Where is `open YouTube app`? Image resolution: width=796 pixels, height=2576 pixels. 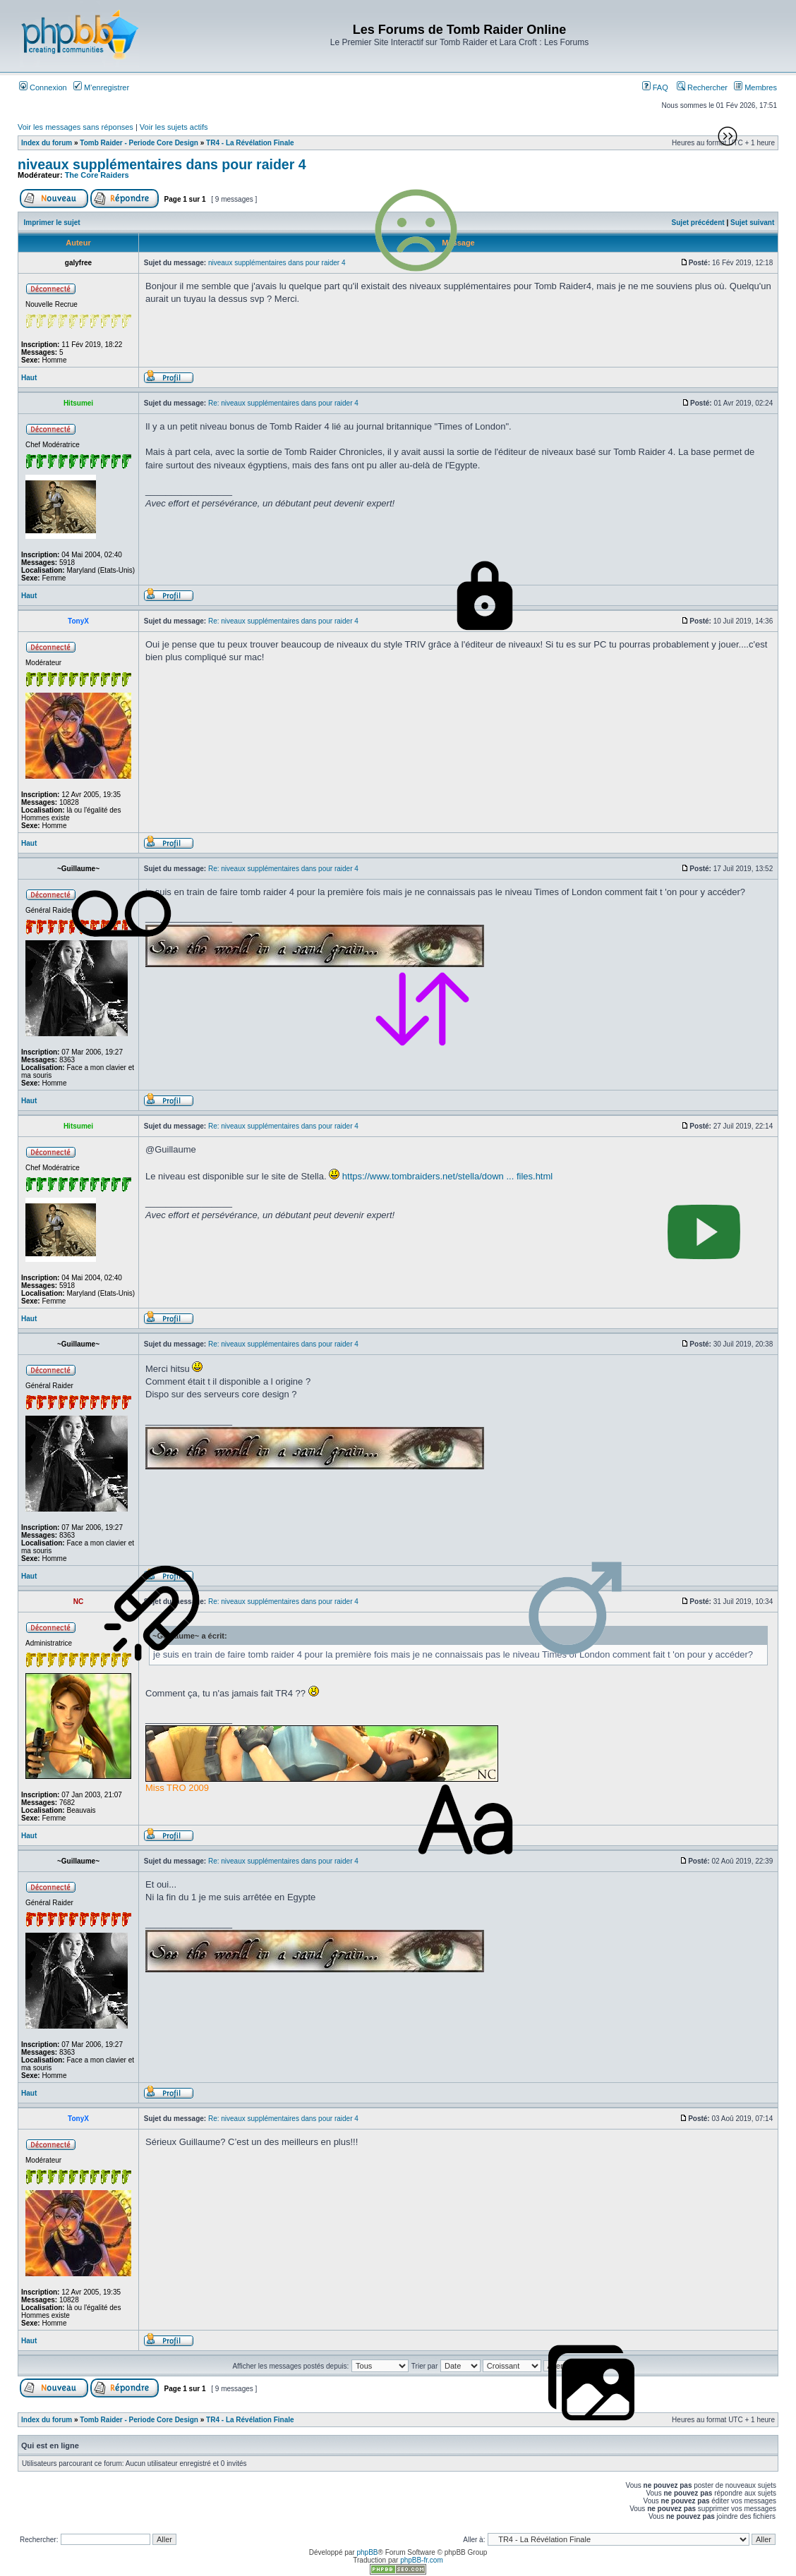
open YouTube app is located at coordinates (704, 1232).